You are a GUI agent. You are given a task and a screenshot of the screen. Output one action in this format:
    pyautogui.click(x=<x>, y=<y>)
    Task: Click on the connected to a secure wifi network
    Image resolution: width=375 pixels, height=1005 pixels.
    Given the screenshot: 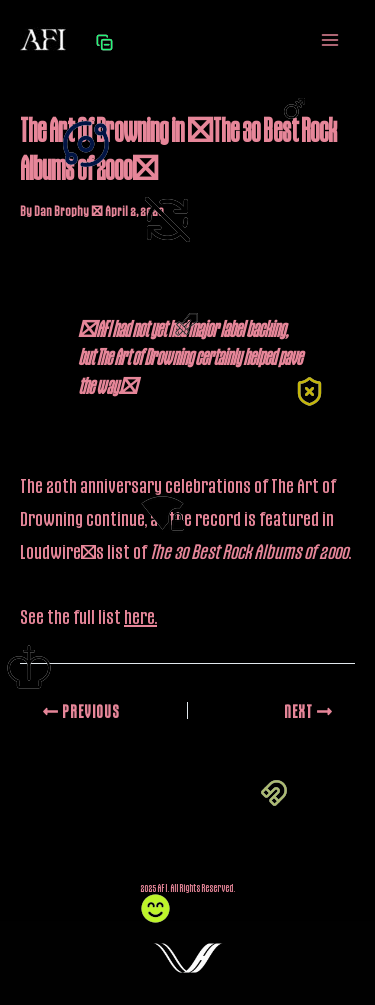 What is the action you would take?
    pyautogui.click(x=162, y=512)
    